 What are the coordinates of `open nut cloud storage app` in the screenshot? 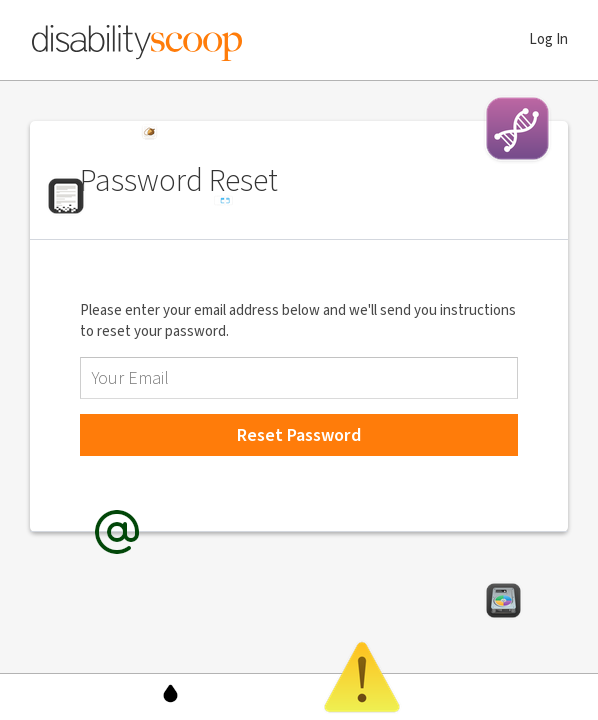 It's located at (149, 131).